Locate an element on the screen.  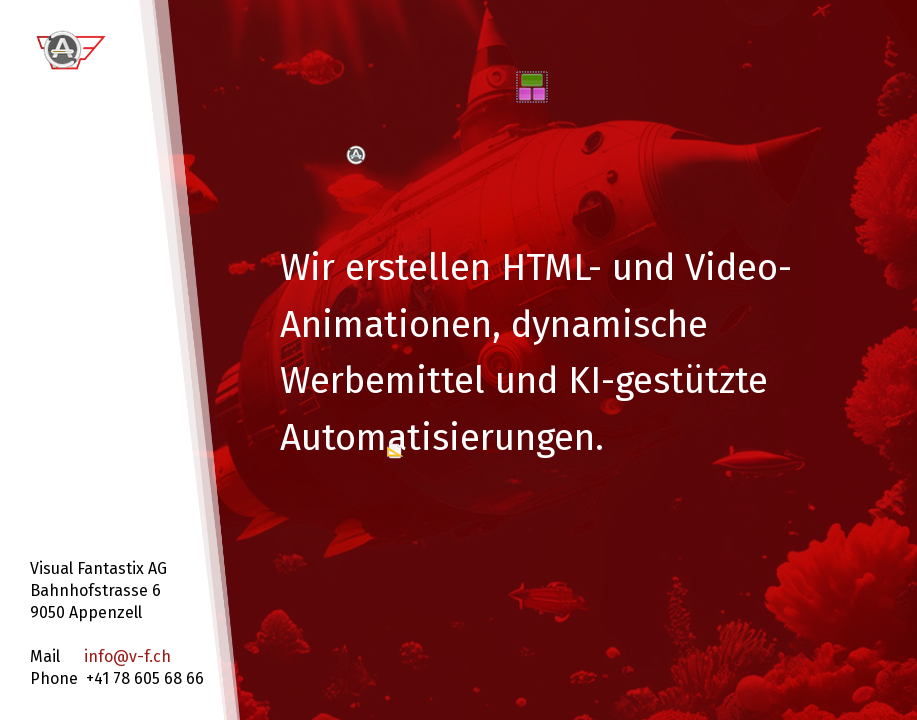
open the software update manager is located at coordinates (356, 155).